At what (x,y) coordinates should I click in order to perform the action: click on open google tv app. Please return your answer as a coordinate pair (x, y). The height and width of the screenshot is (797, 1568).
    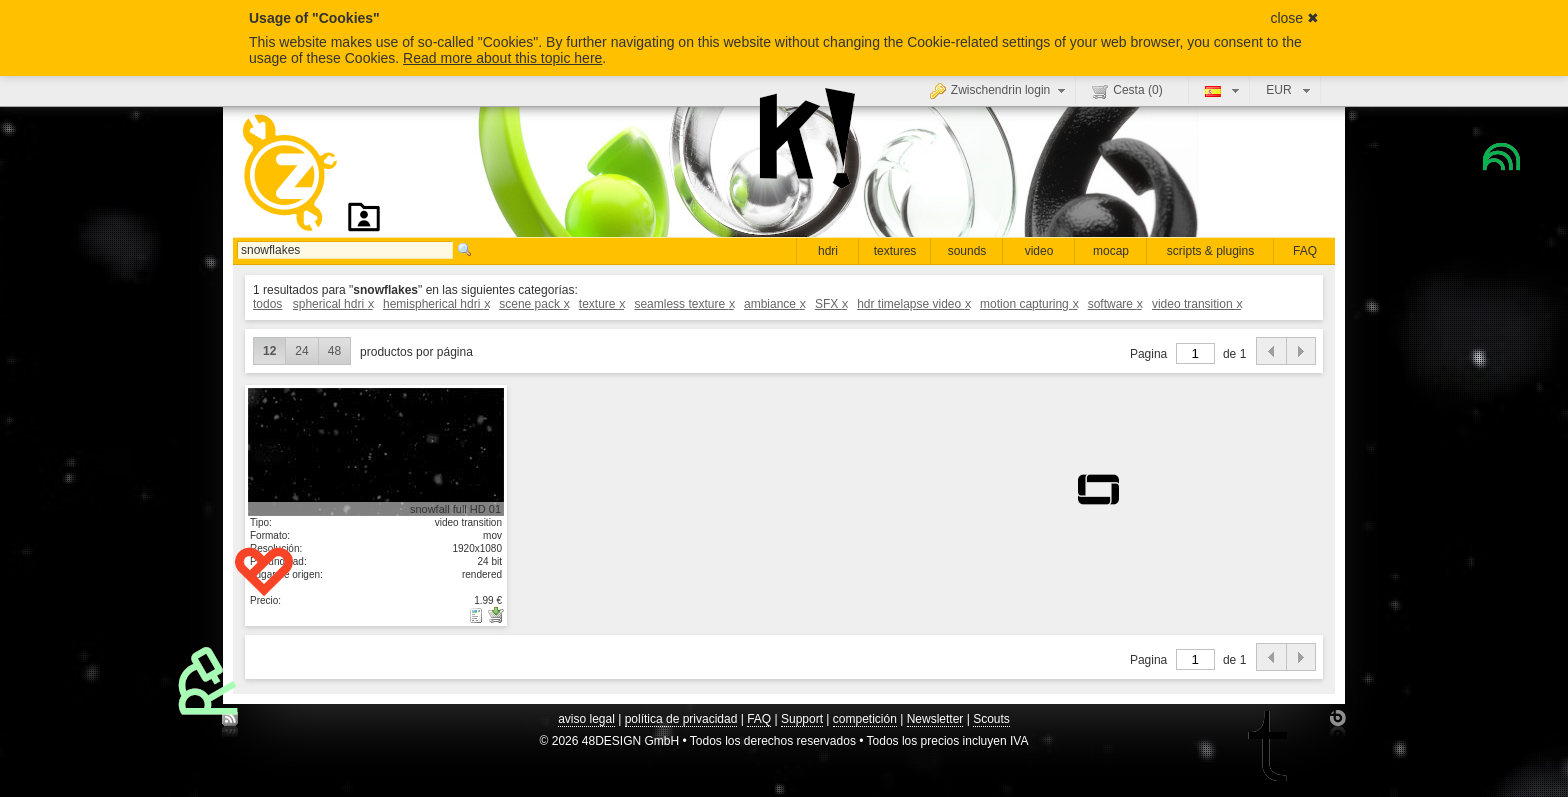
    Looking at the image, I should click on (1098, 489).